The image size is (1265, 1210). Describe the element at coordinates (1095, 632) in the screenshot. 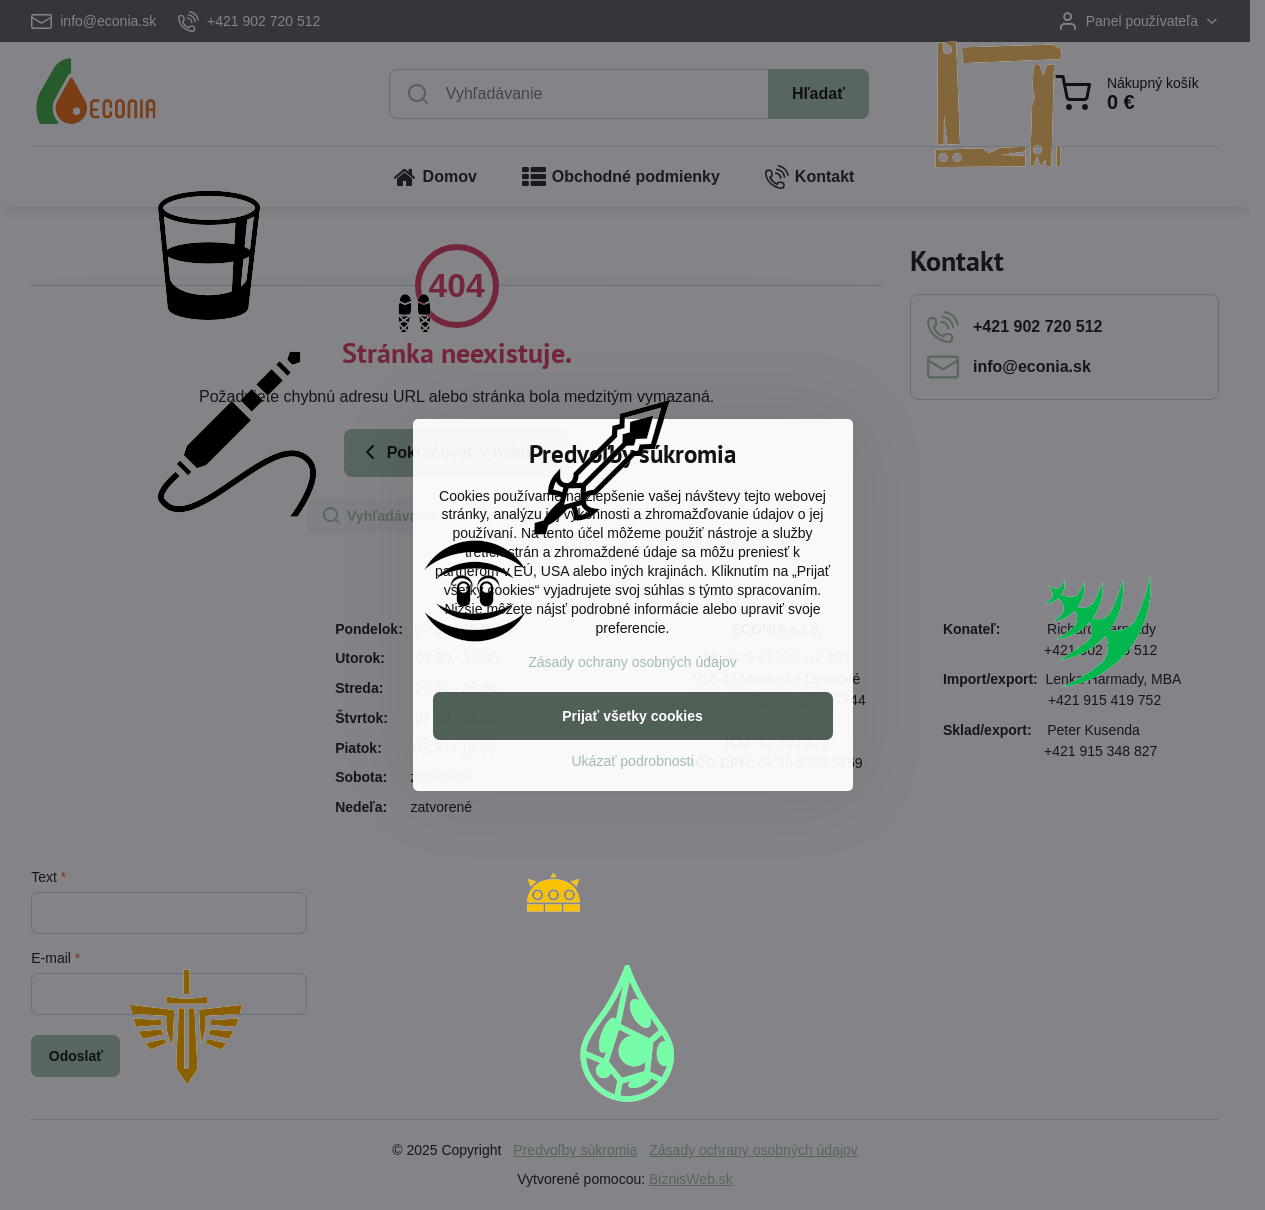

I see `indicates sound or audio waves emitting` at that location.